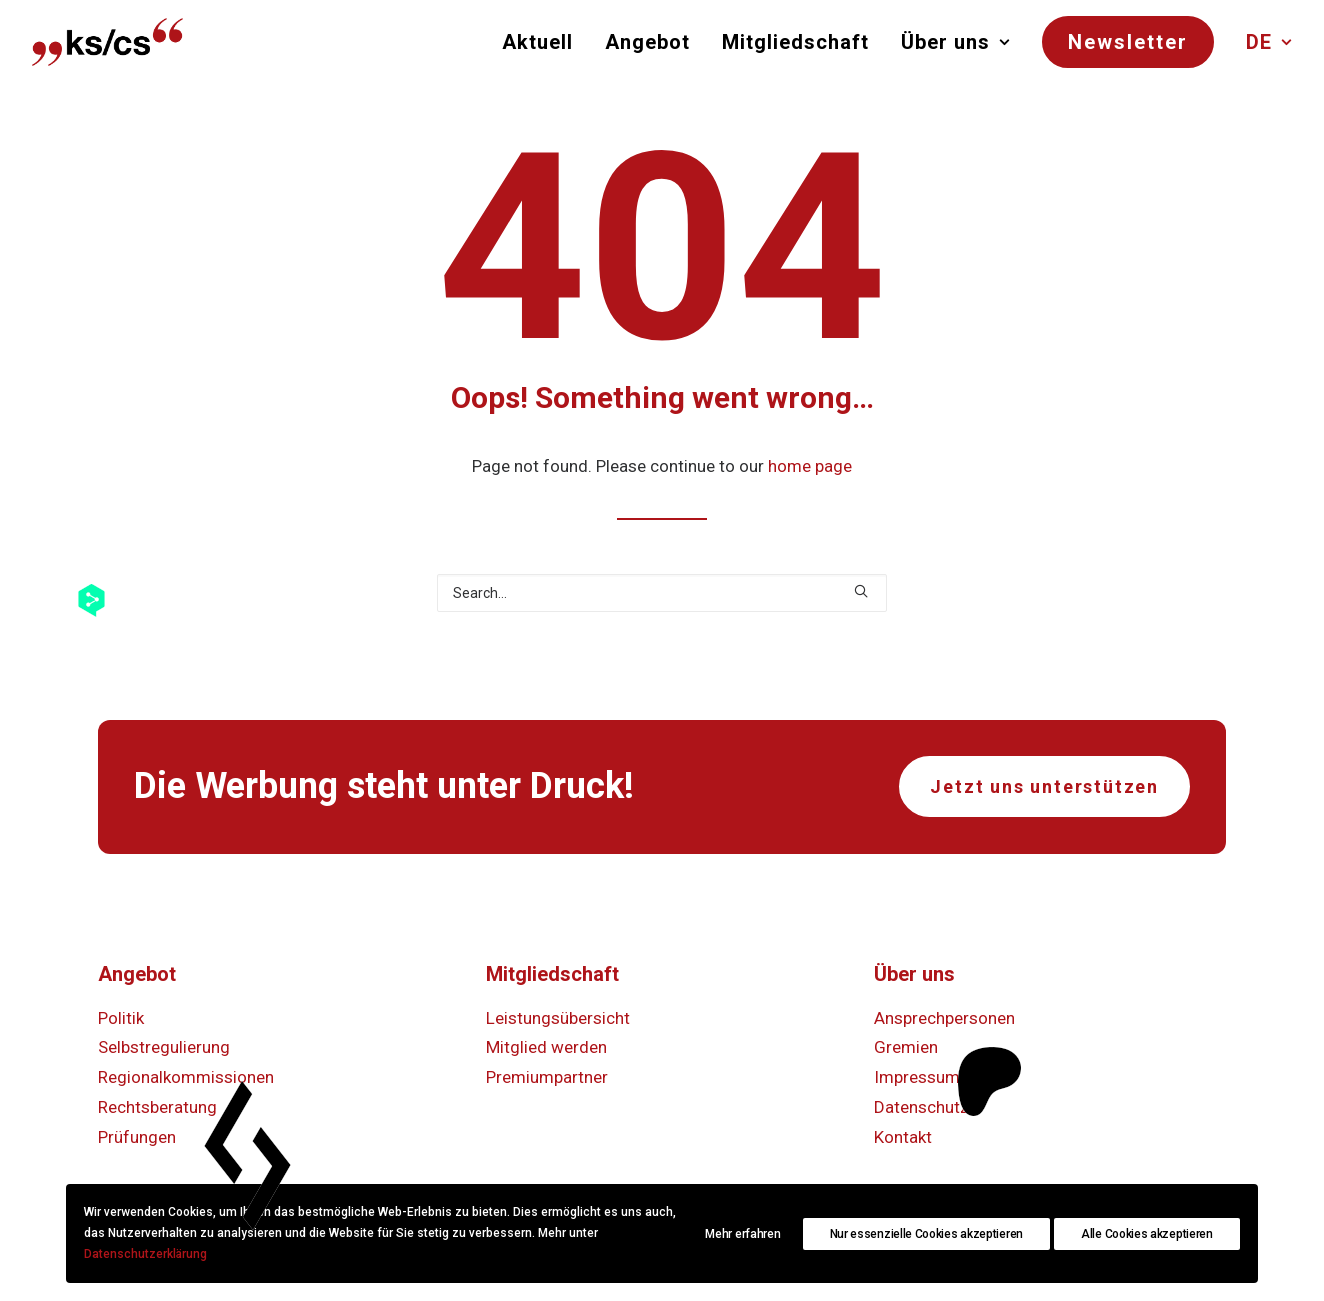 This screenshot has width=1324, height=1301. I want to click on visit lintcode coding practice platform, so click(247, 1155).